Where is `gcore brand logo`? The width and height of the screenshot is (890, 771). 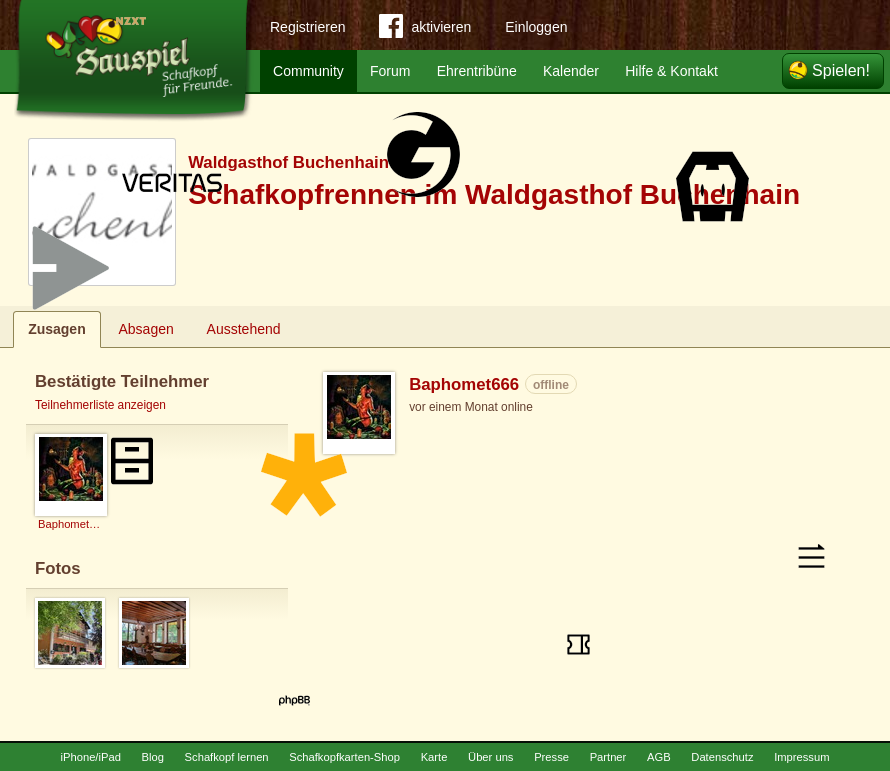
gcore brand logo is located at coordinates (423, 154).